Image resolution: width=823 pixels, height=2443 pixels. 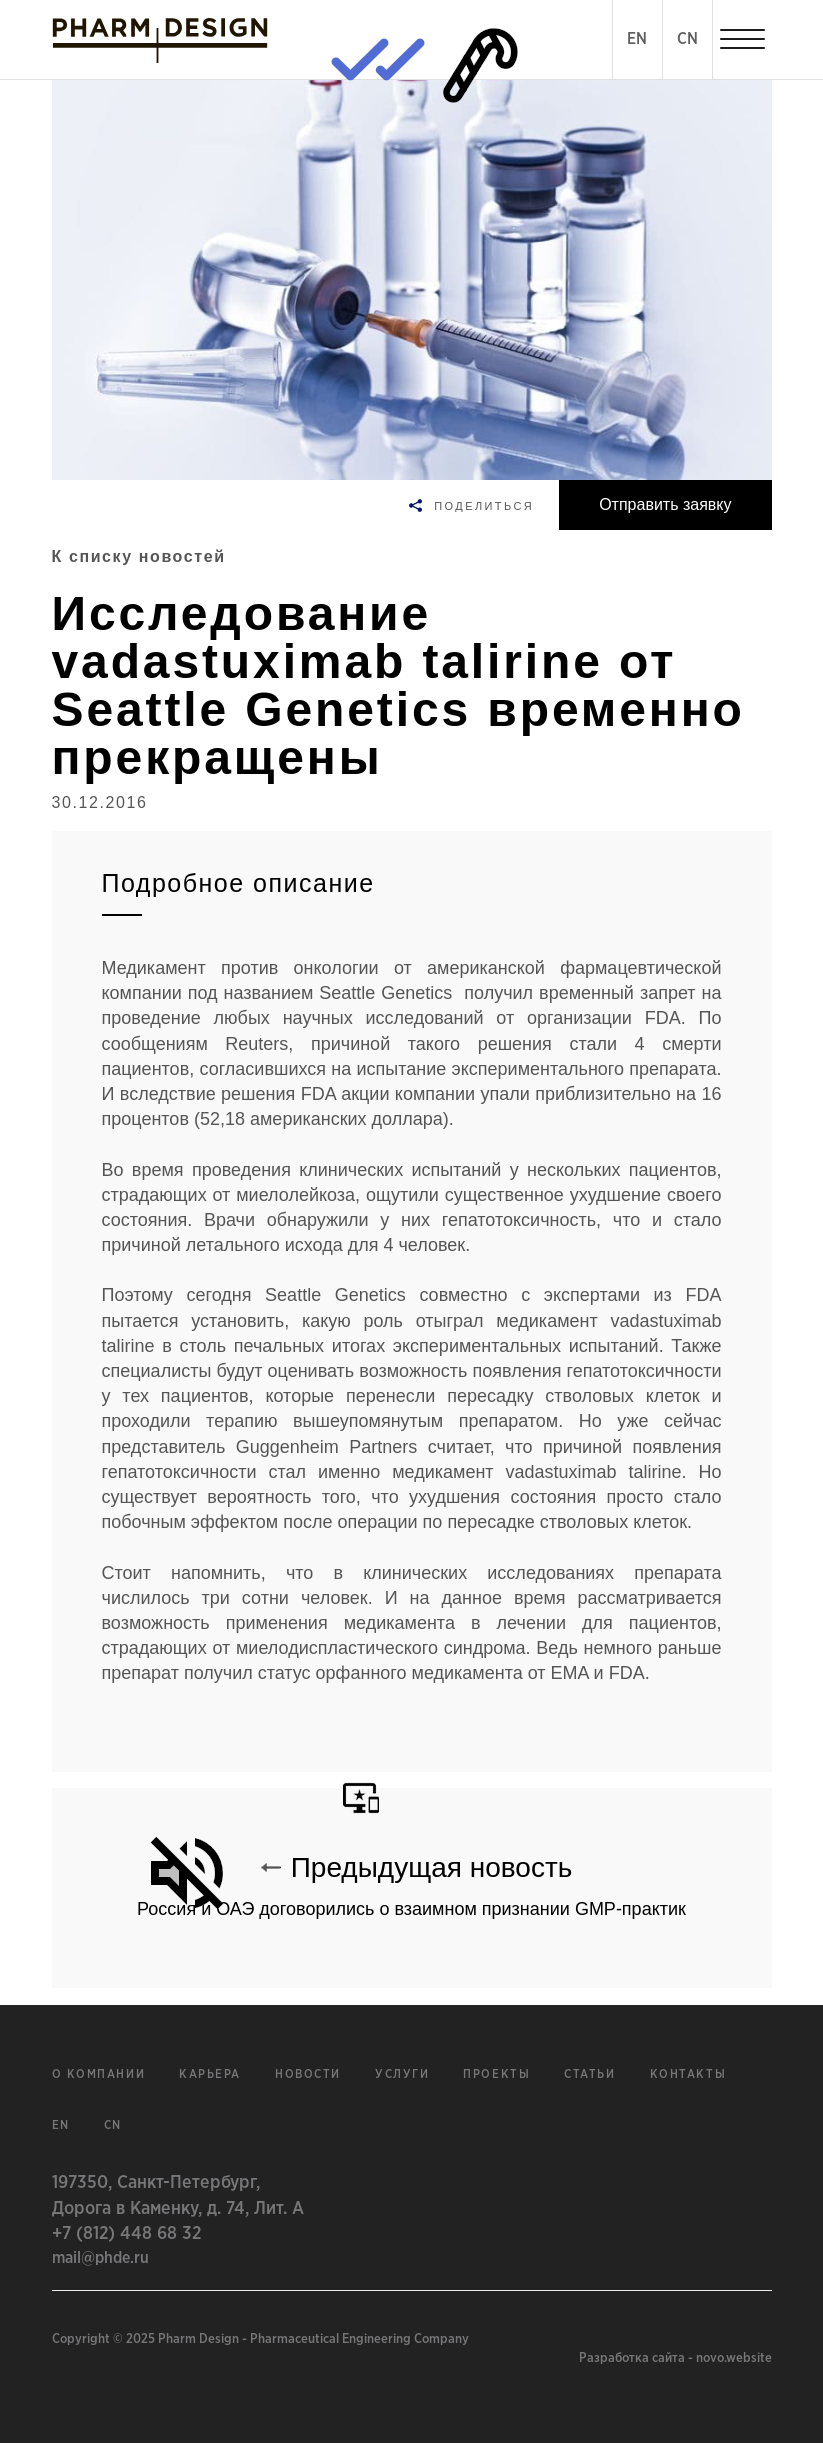 What do you see at coordinates (480, 65) in the screenshot?
I see `indicates holiday or seasonal content` at bounding box center [480, 65].